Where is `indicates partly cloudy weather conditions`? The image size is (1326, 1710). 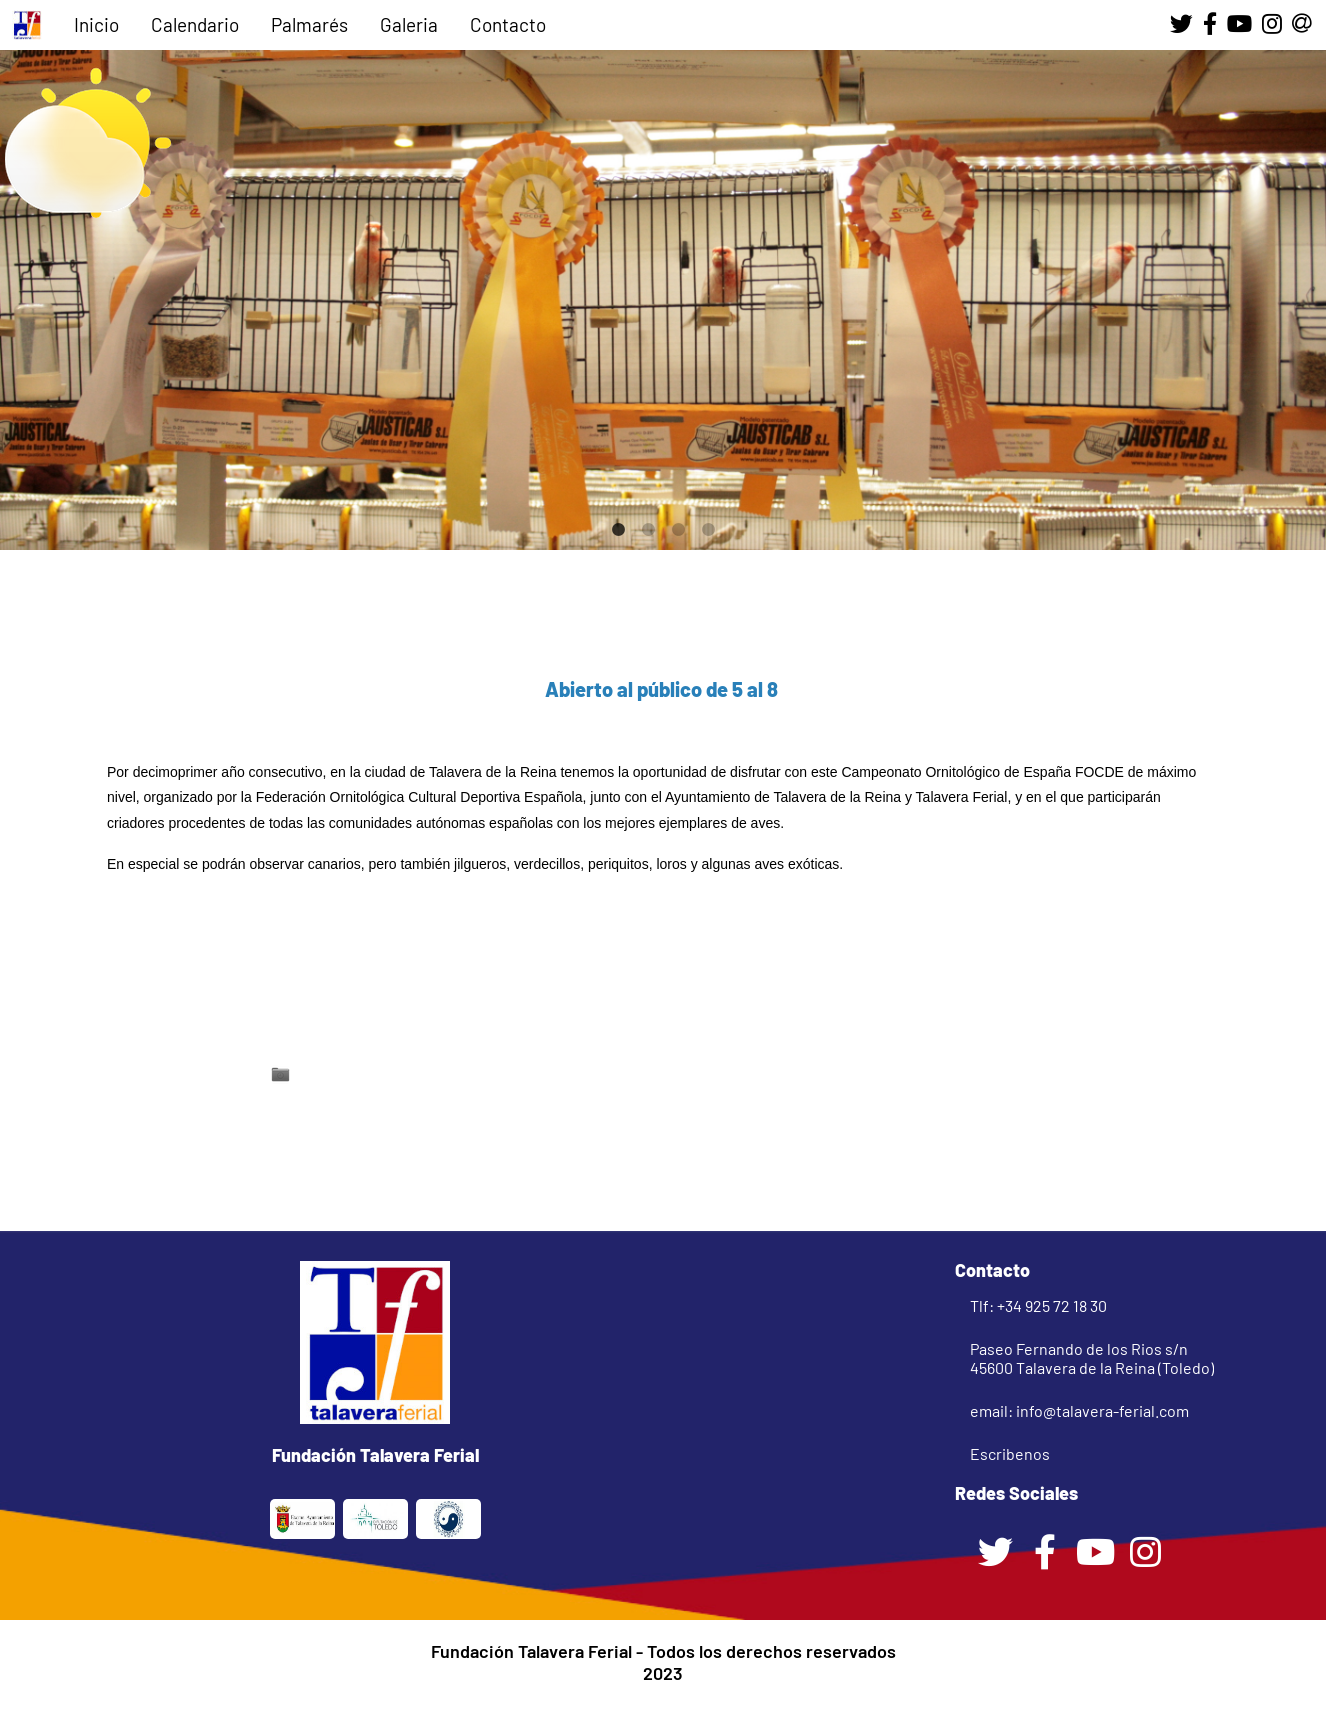
indicates partly cloudy weather conditions is located at coordinates (88, 143).